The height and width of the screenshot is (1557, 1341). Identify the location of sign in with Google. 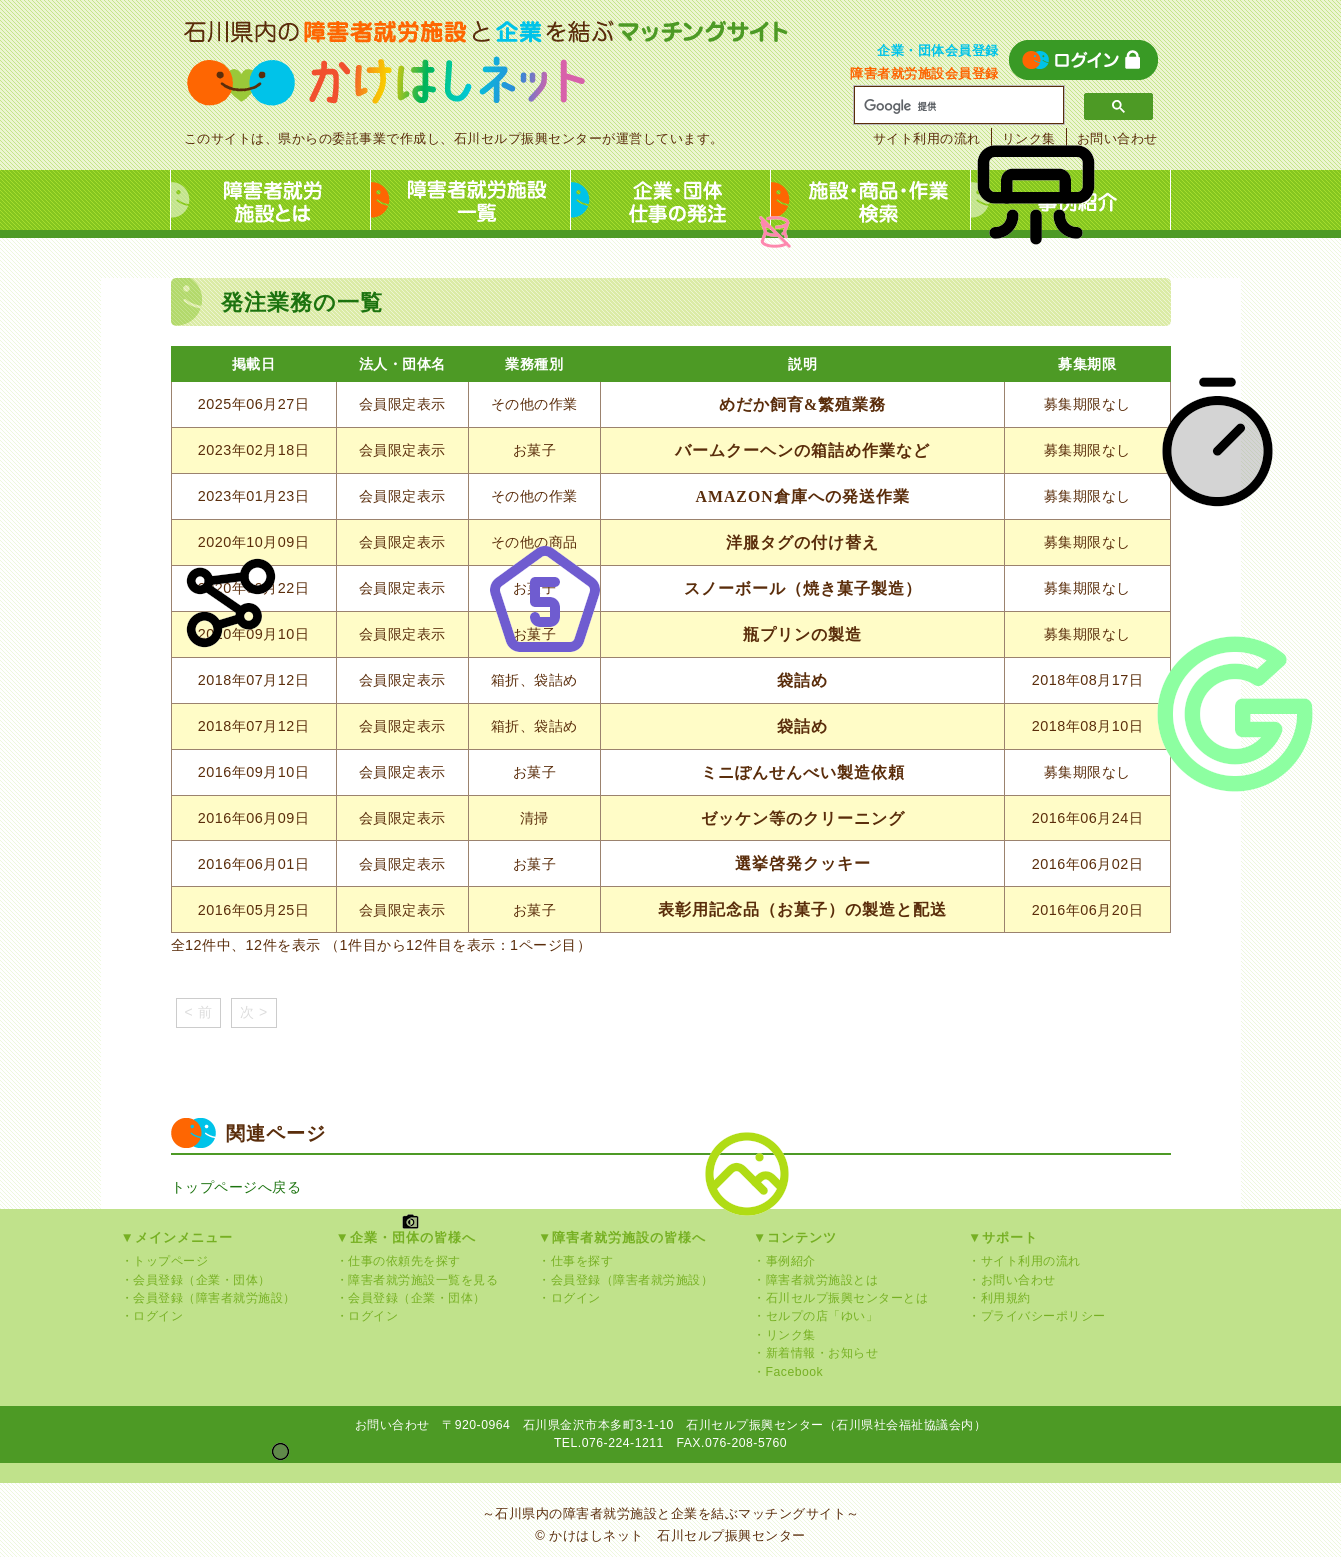
(1235, 714).